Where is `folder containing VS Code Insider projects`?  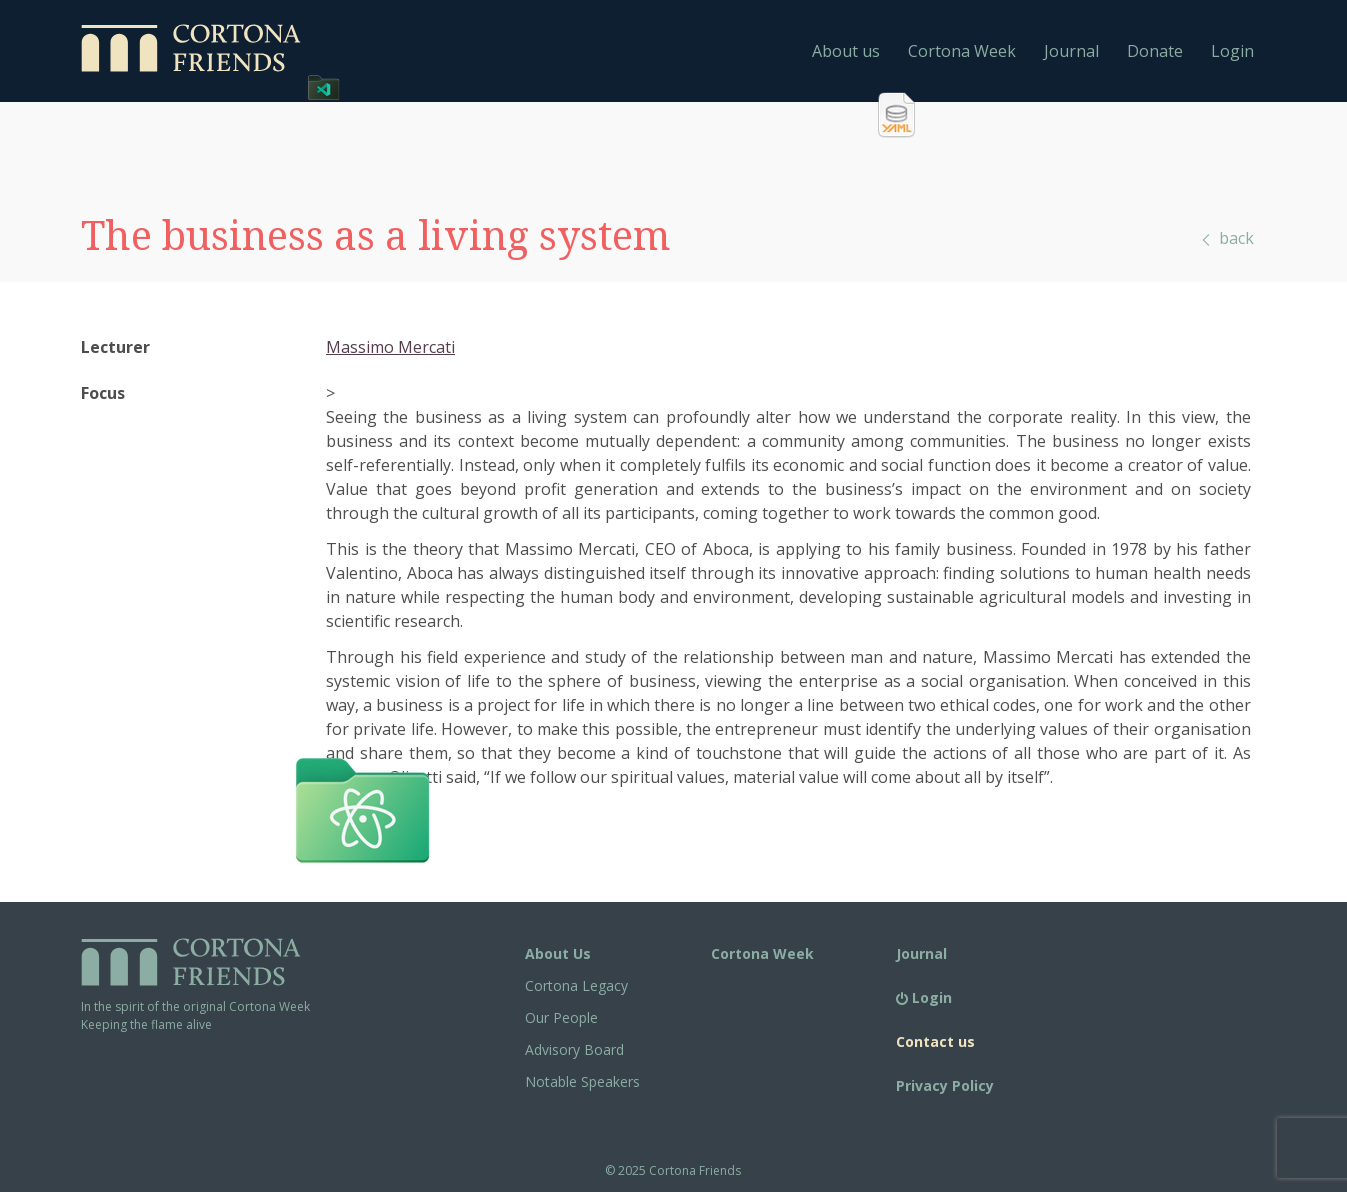 folder containing VS Code Insider projects is located at coordinates (323, 88).